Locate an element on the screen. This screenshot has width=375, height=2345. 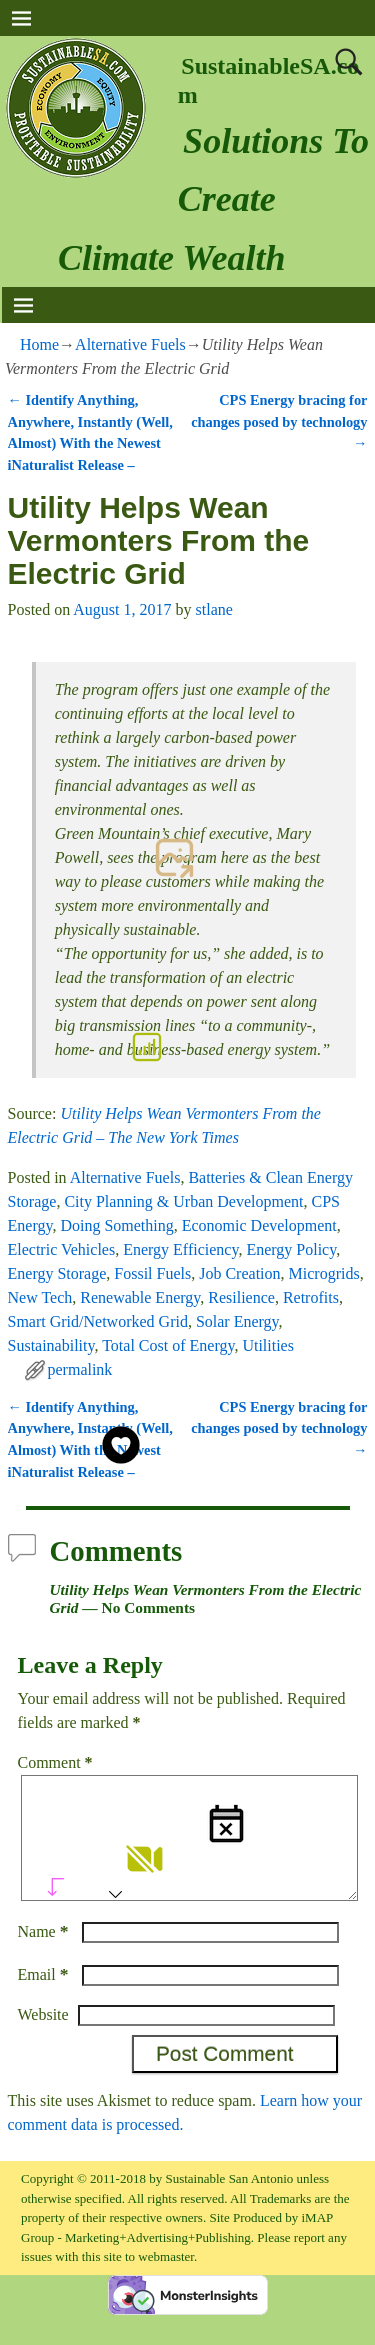
expand a dropdown menu or section is located at coordinates (115, 1894).